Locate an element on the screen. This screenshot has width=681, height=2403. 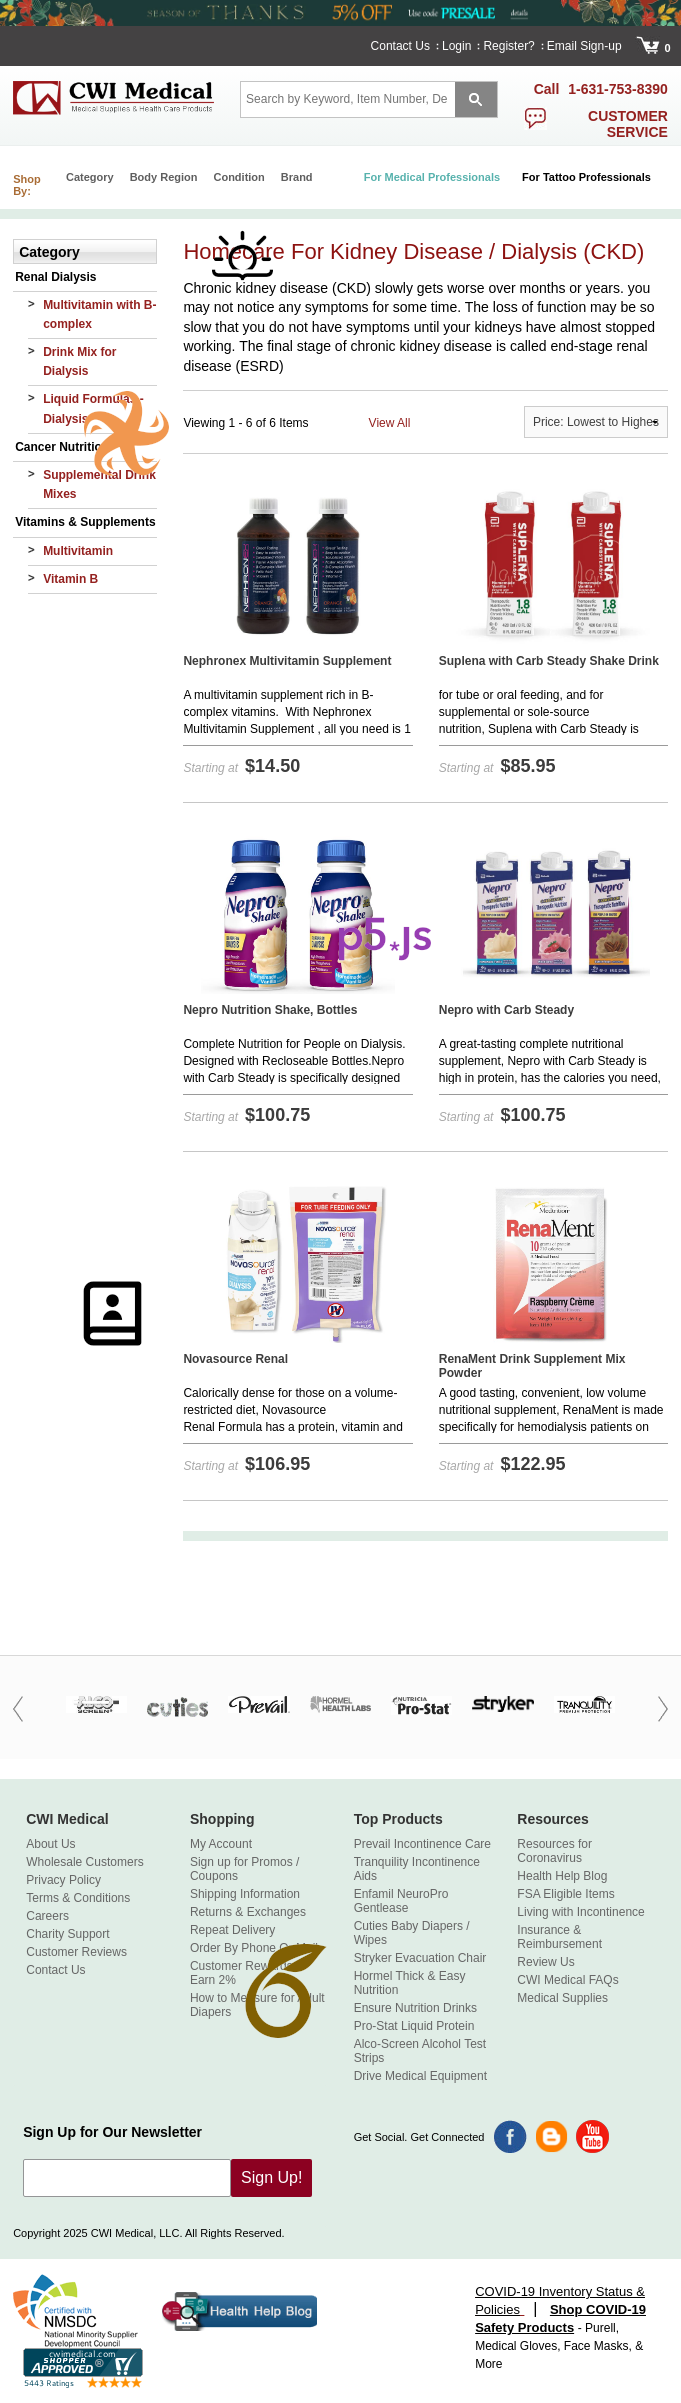
open Overleaf LaTeX editor is located at coordinates (286, 1991).